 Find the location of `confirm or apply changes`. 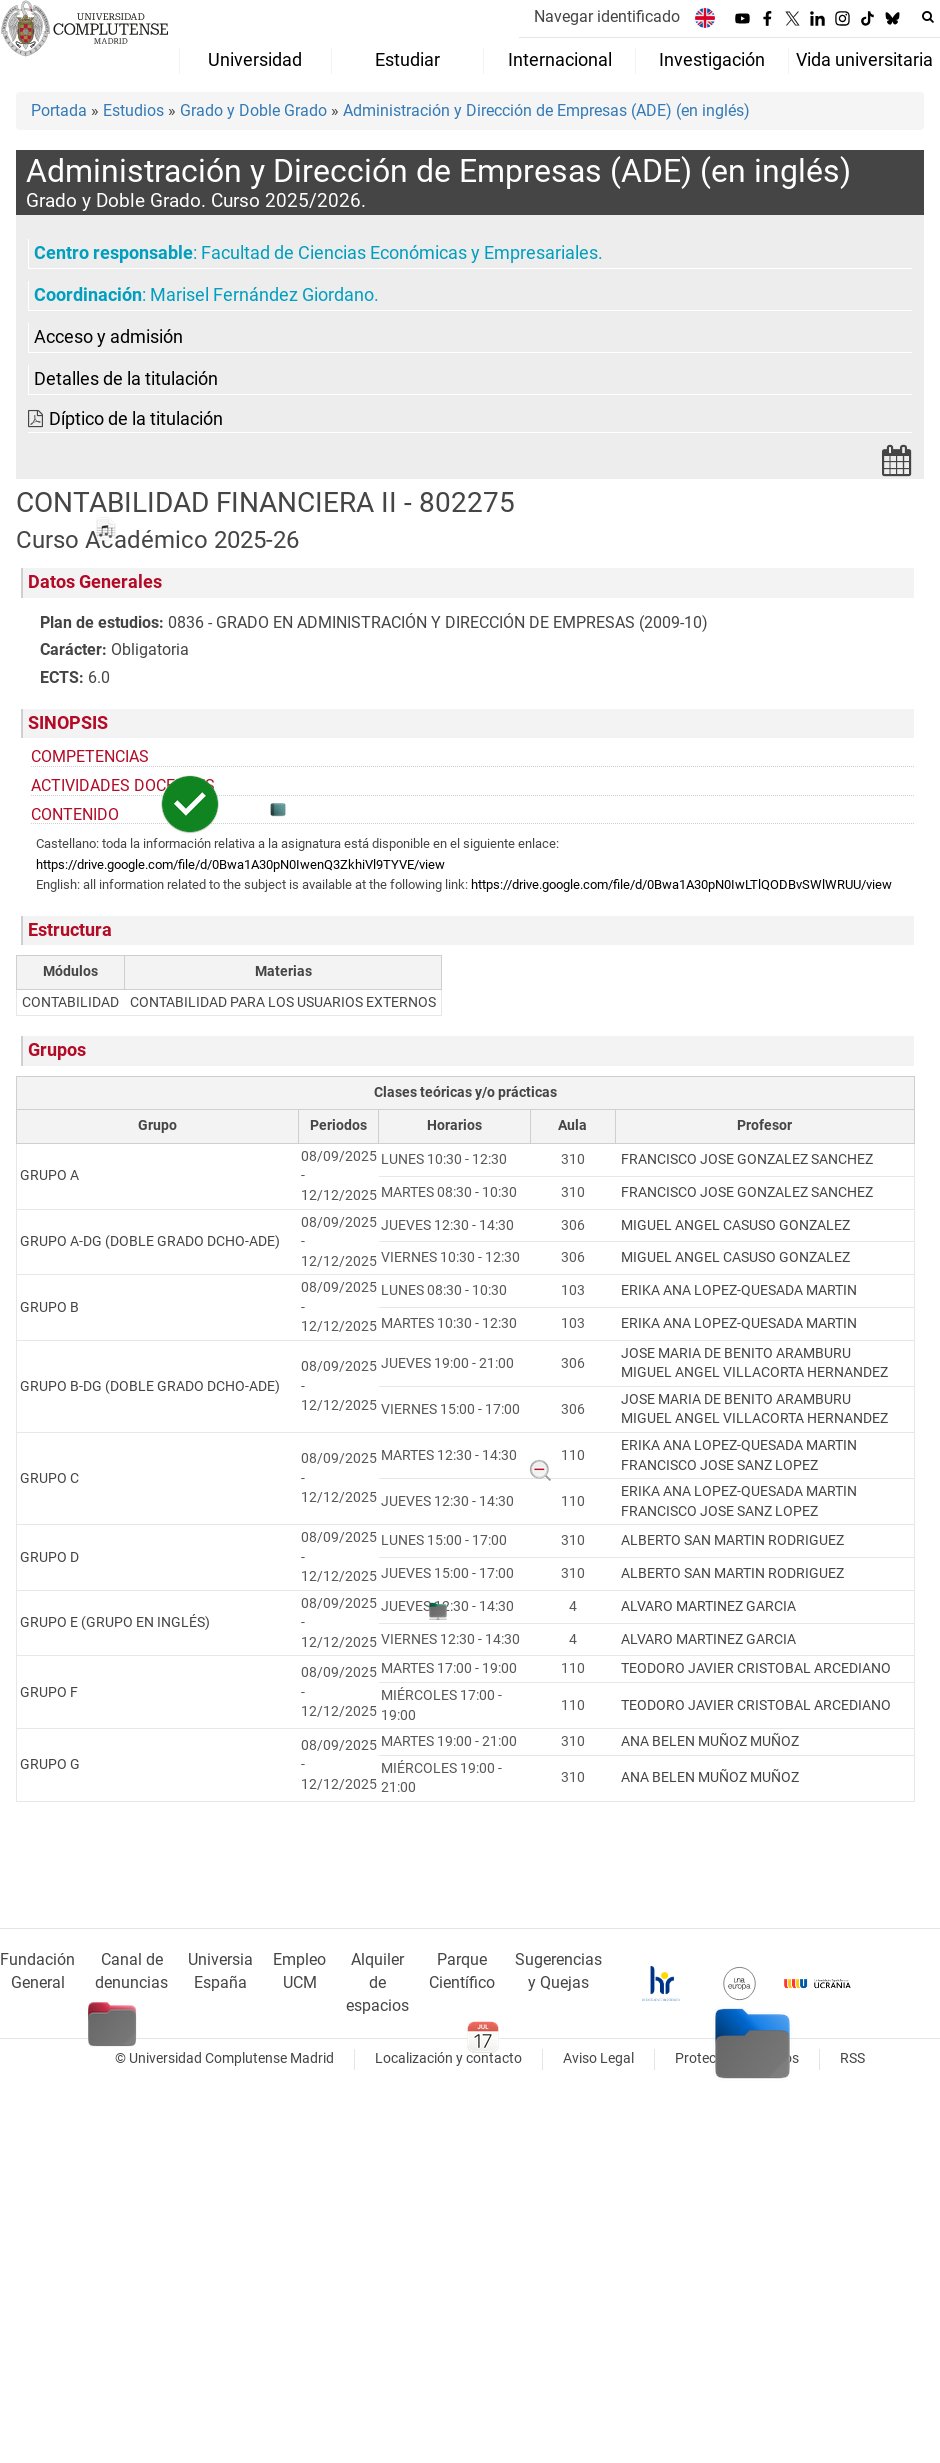

confirm or apply changes is located at coordinates (190, 804).